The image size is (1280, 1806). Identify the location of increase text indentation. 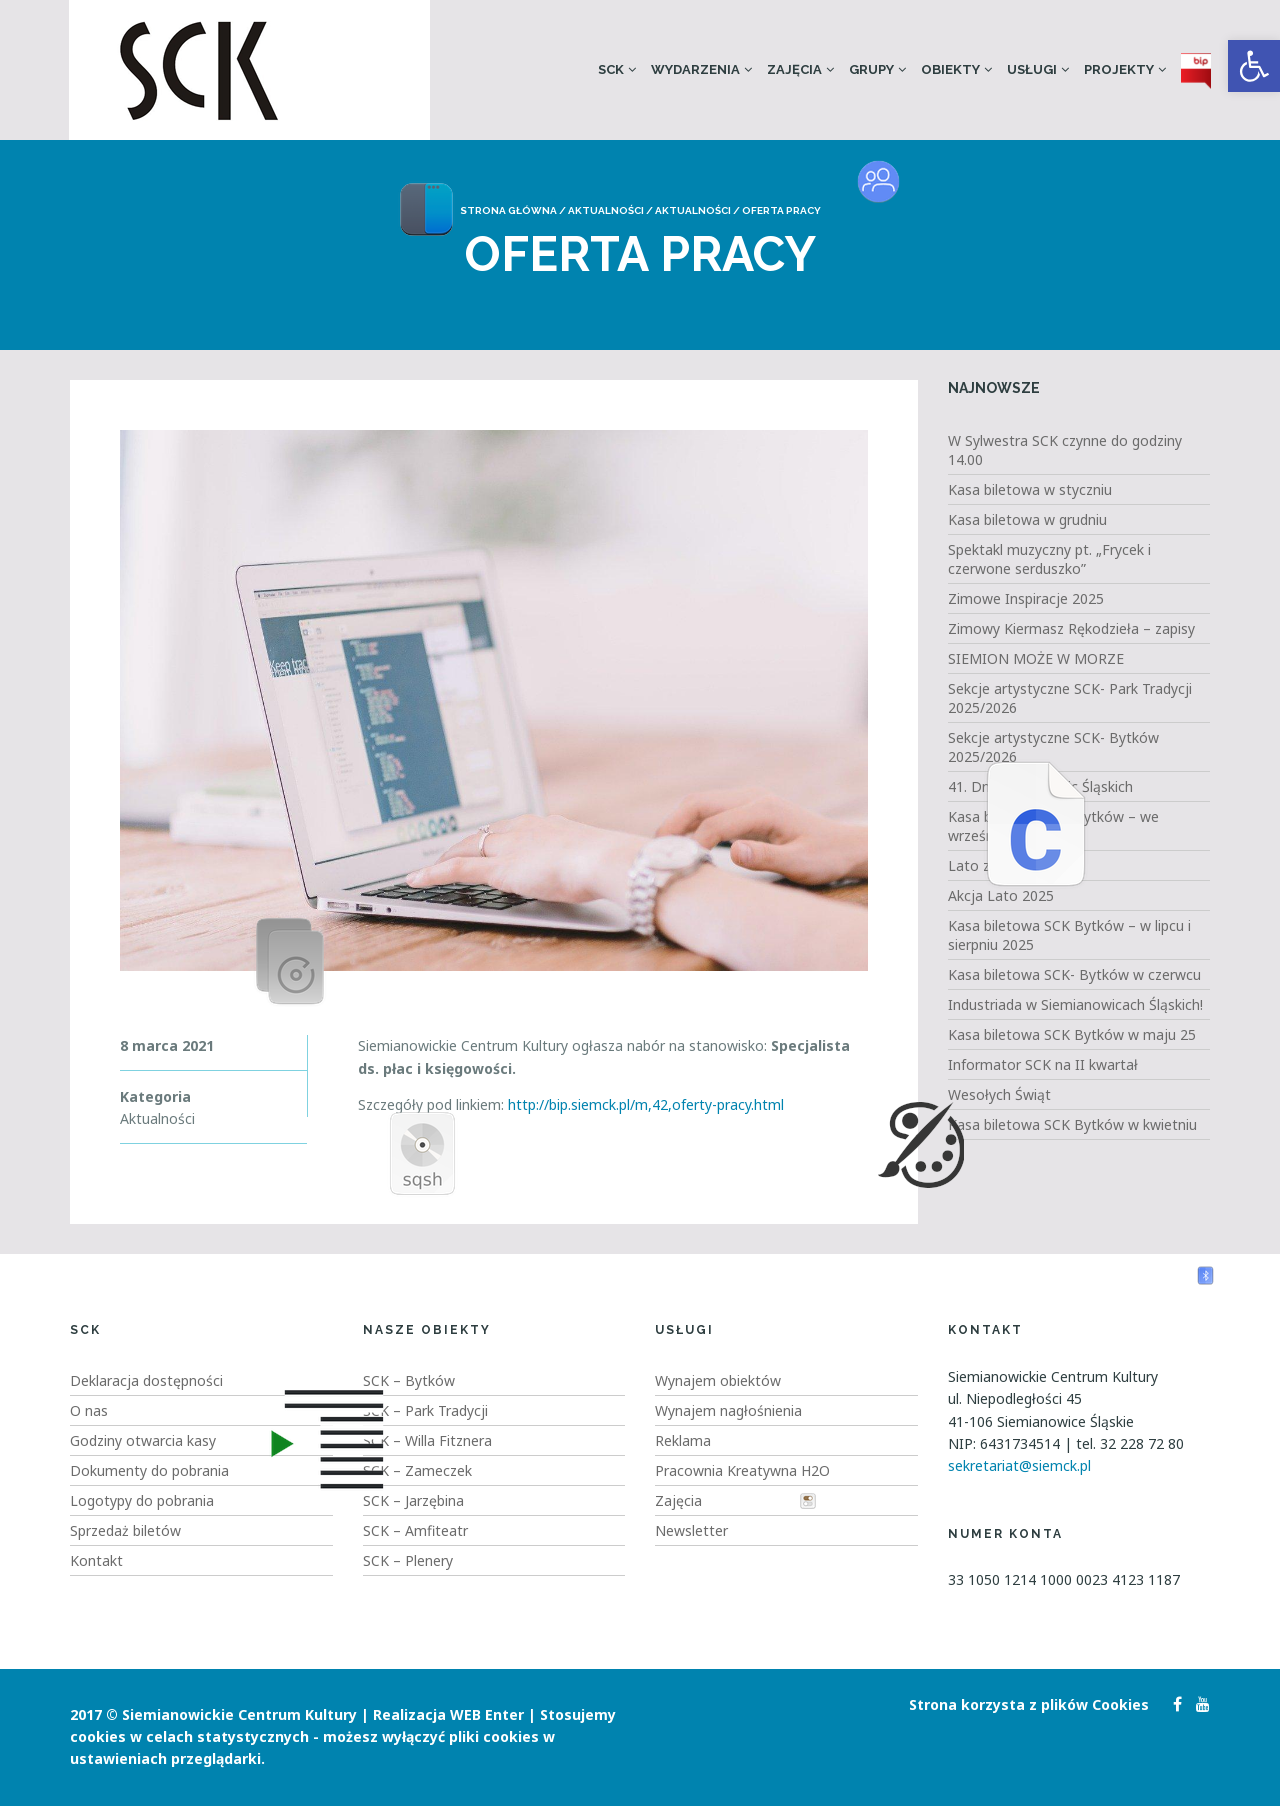
(329, 1441).